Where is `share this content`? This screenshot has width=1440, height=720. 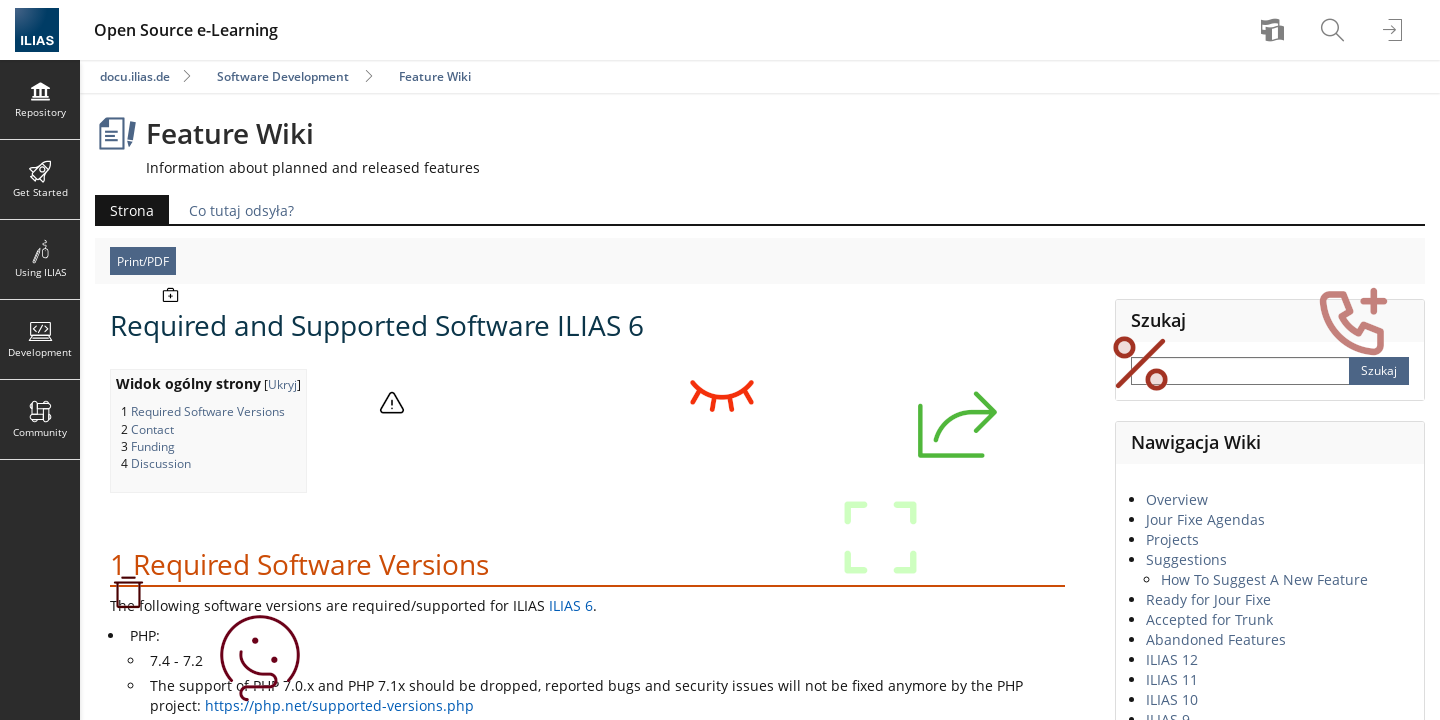 share this content is located at coordinates (957, 421).